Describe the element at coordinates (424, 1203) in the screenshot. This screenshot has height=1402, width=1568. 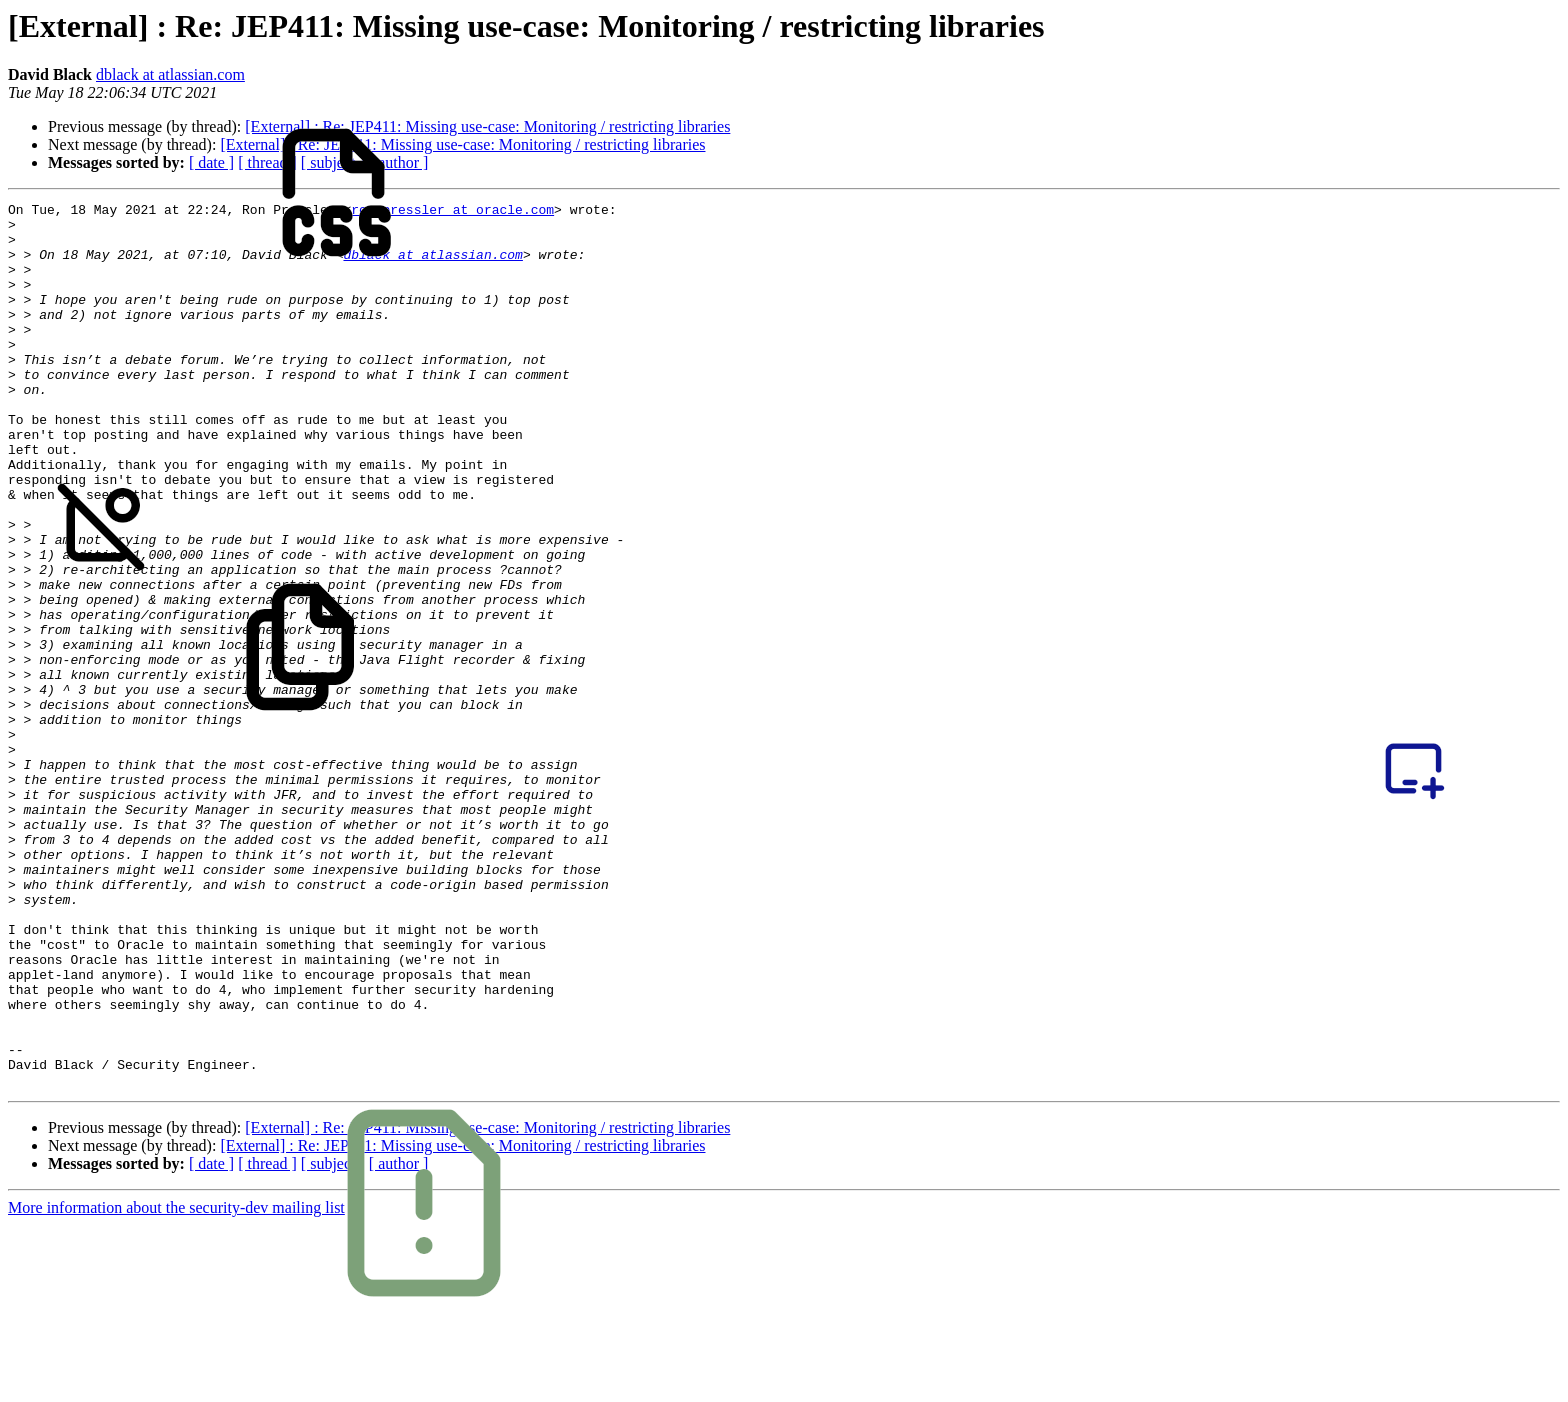
I see `indicates a file with an error or issue` at that location.